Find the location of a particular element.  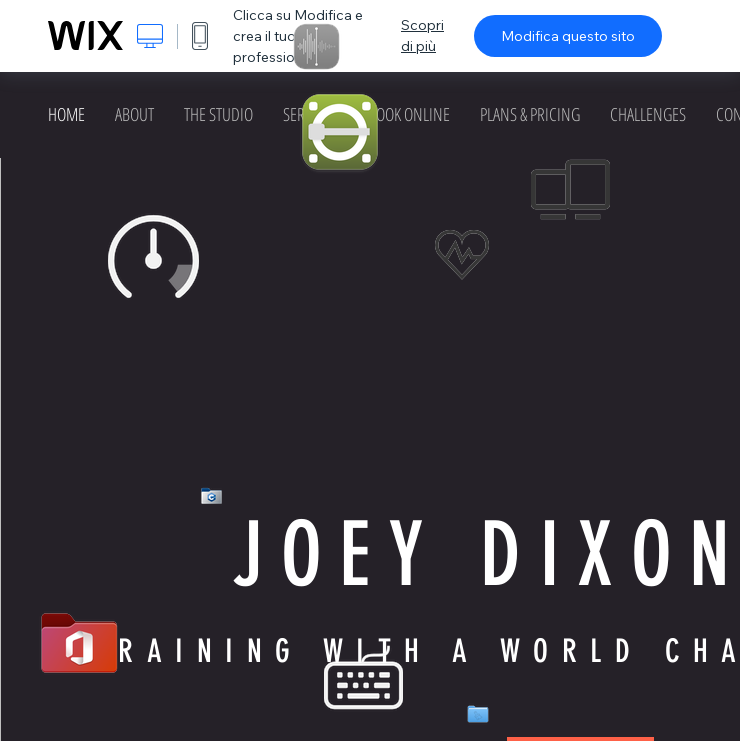

open the voice memos app to record or play audio is located at coordinates (316, 46).